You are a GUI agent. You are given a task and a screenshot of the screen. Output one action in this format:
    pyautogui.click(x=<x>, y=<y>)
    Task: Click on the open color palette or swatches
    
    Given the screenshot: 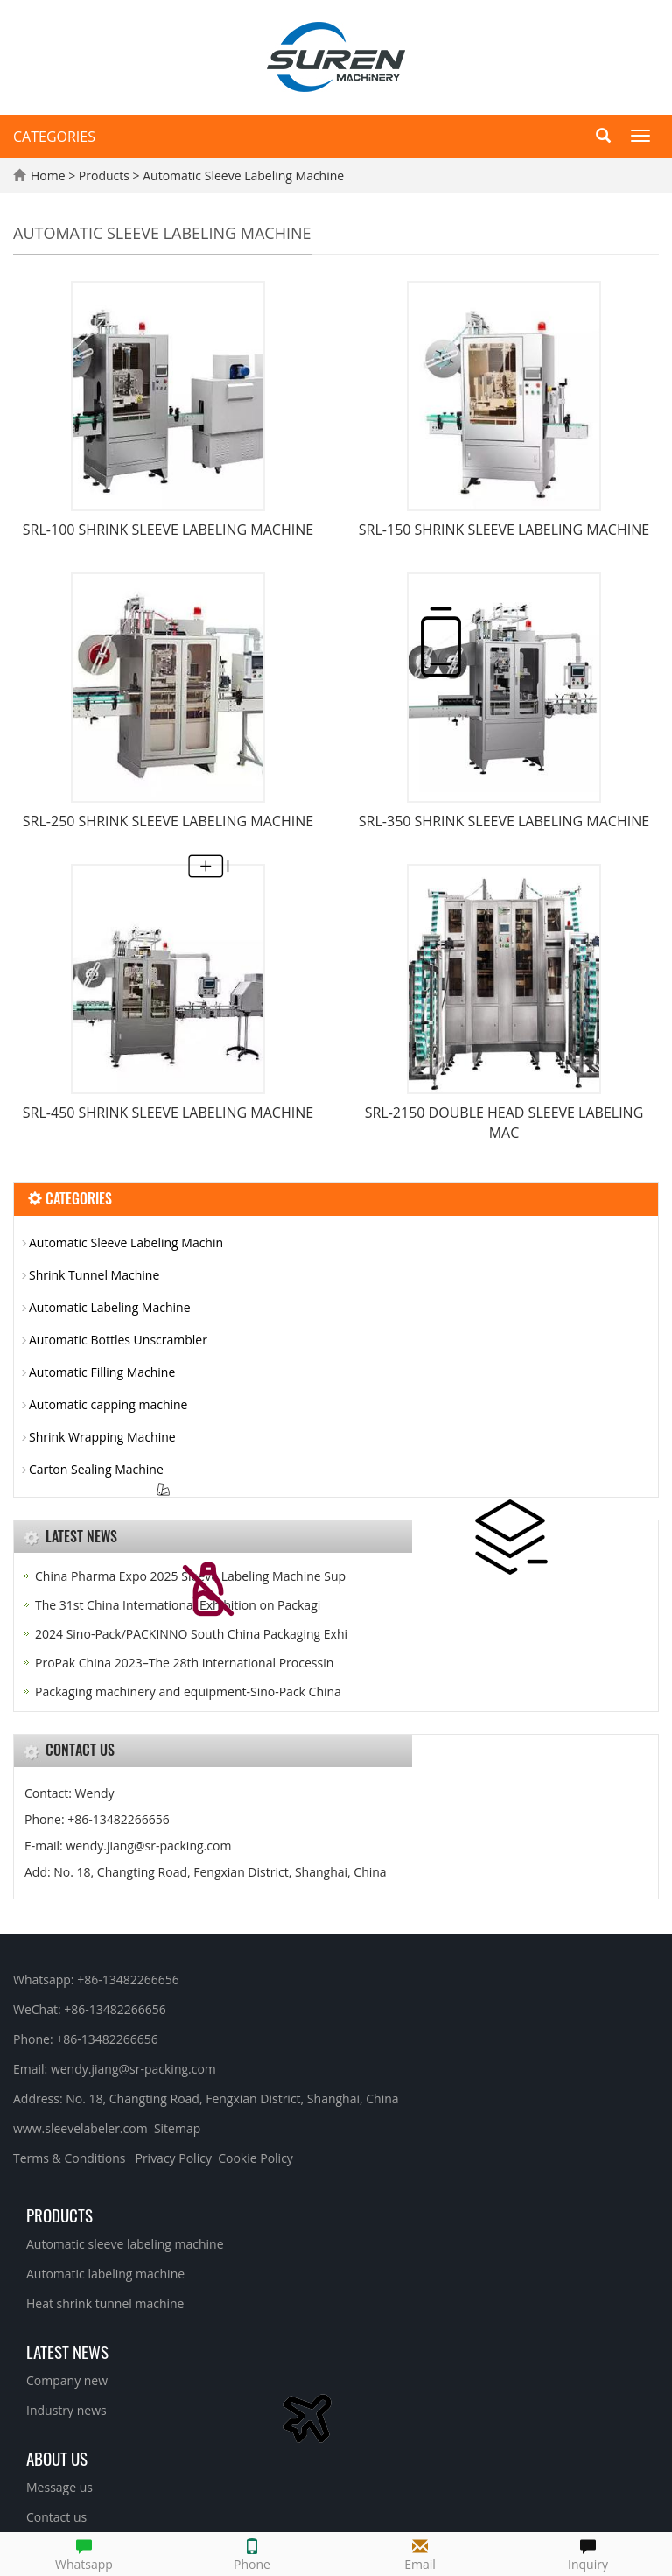 What is the action you would take?
    pyautogui.click(x=163, y=1490)
    